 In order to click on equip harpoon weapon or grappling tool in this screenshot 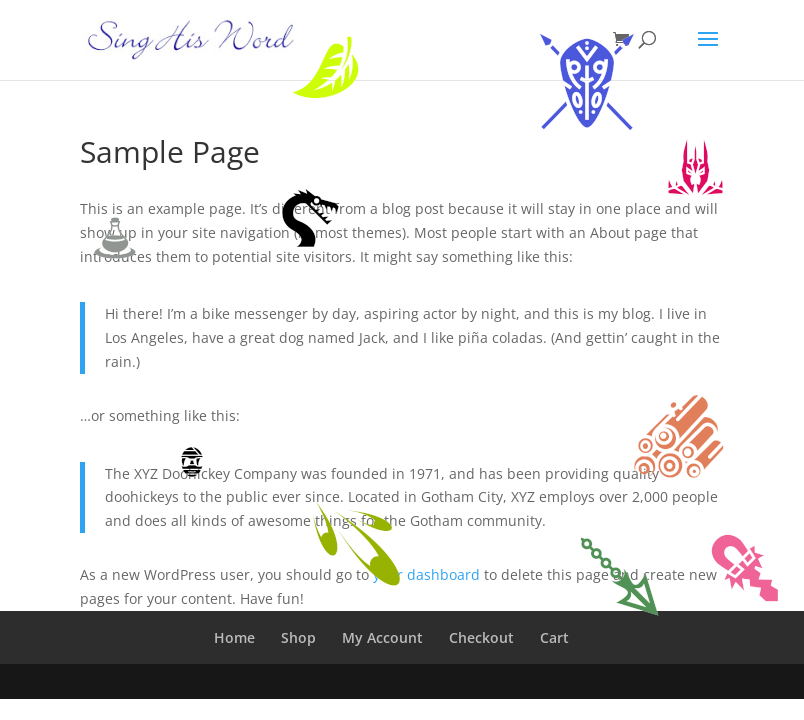, I will do `click(619, 576)`.